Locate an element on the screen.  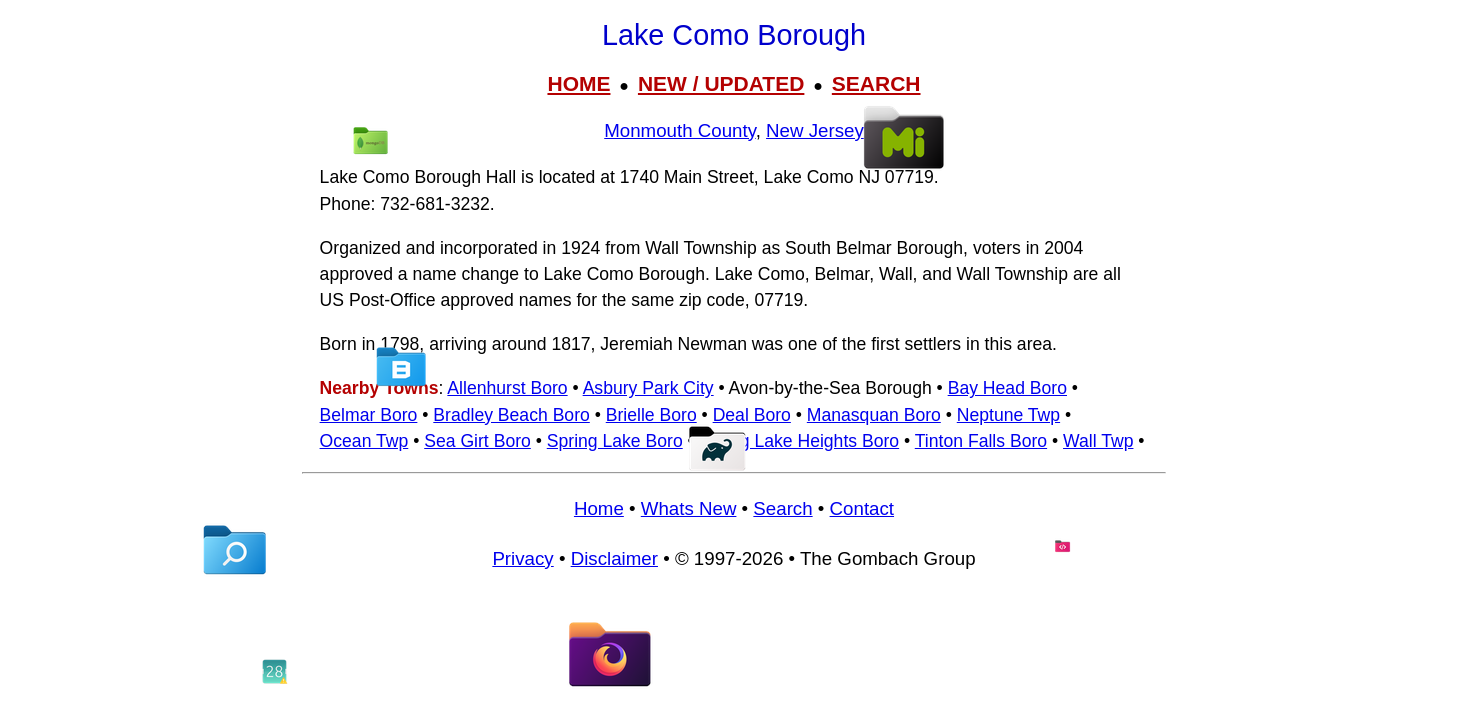
search within folder contents is located at coordinates (234, 551).